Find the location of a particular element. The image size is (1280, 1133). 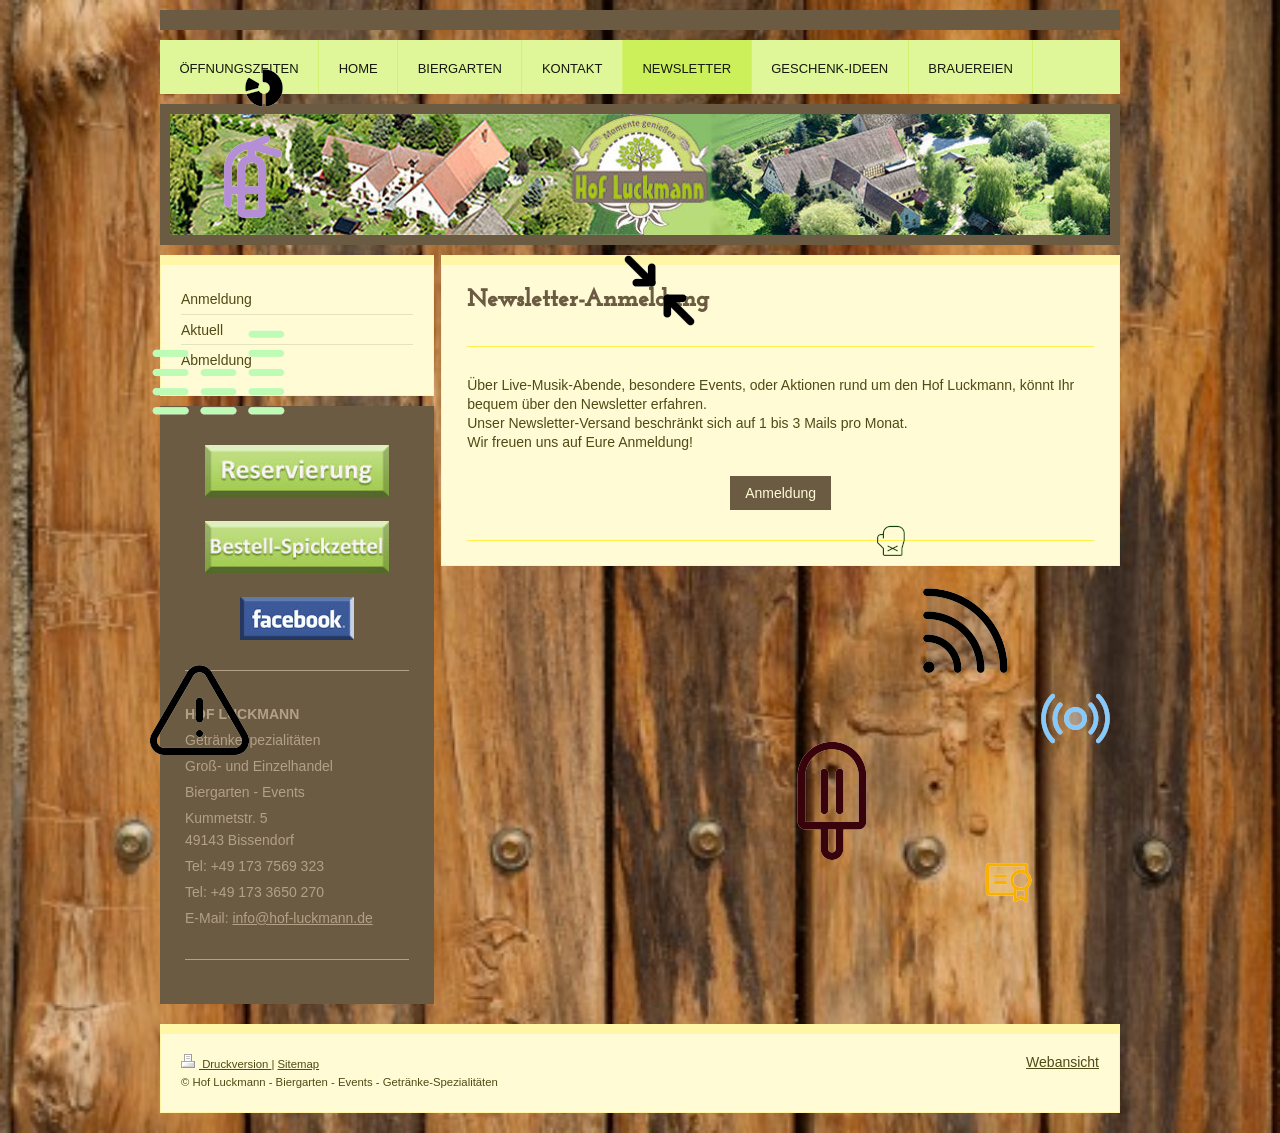

adjust audio equalizer settings is located at coordinates (218, 372).